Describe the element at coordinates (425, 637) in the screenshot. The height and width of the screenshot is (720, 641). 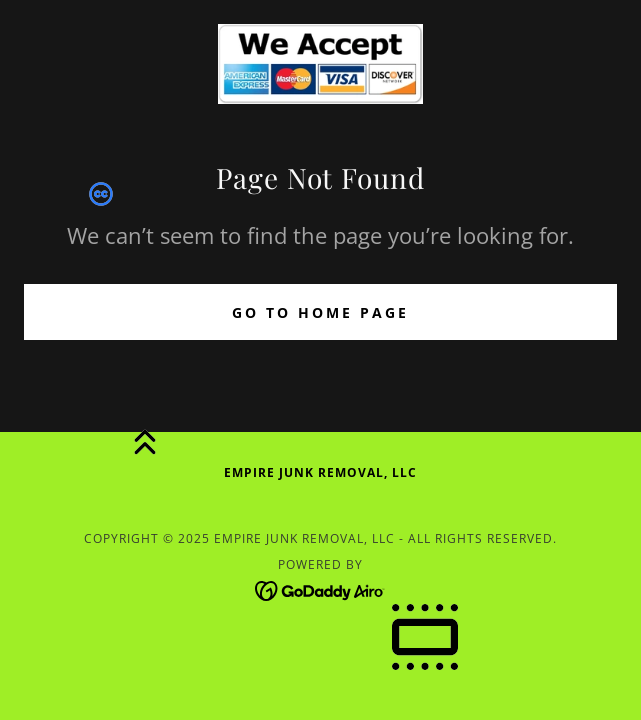
I see `insert a content section or block` at that location.